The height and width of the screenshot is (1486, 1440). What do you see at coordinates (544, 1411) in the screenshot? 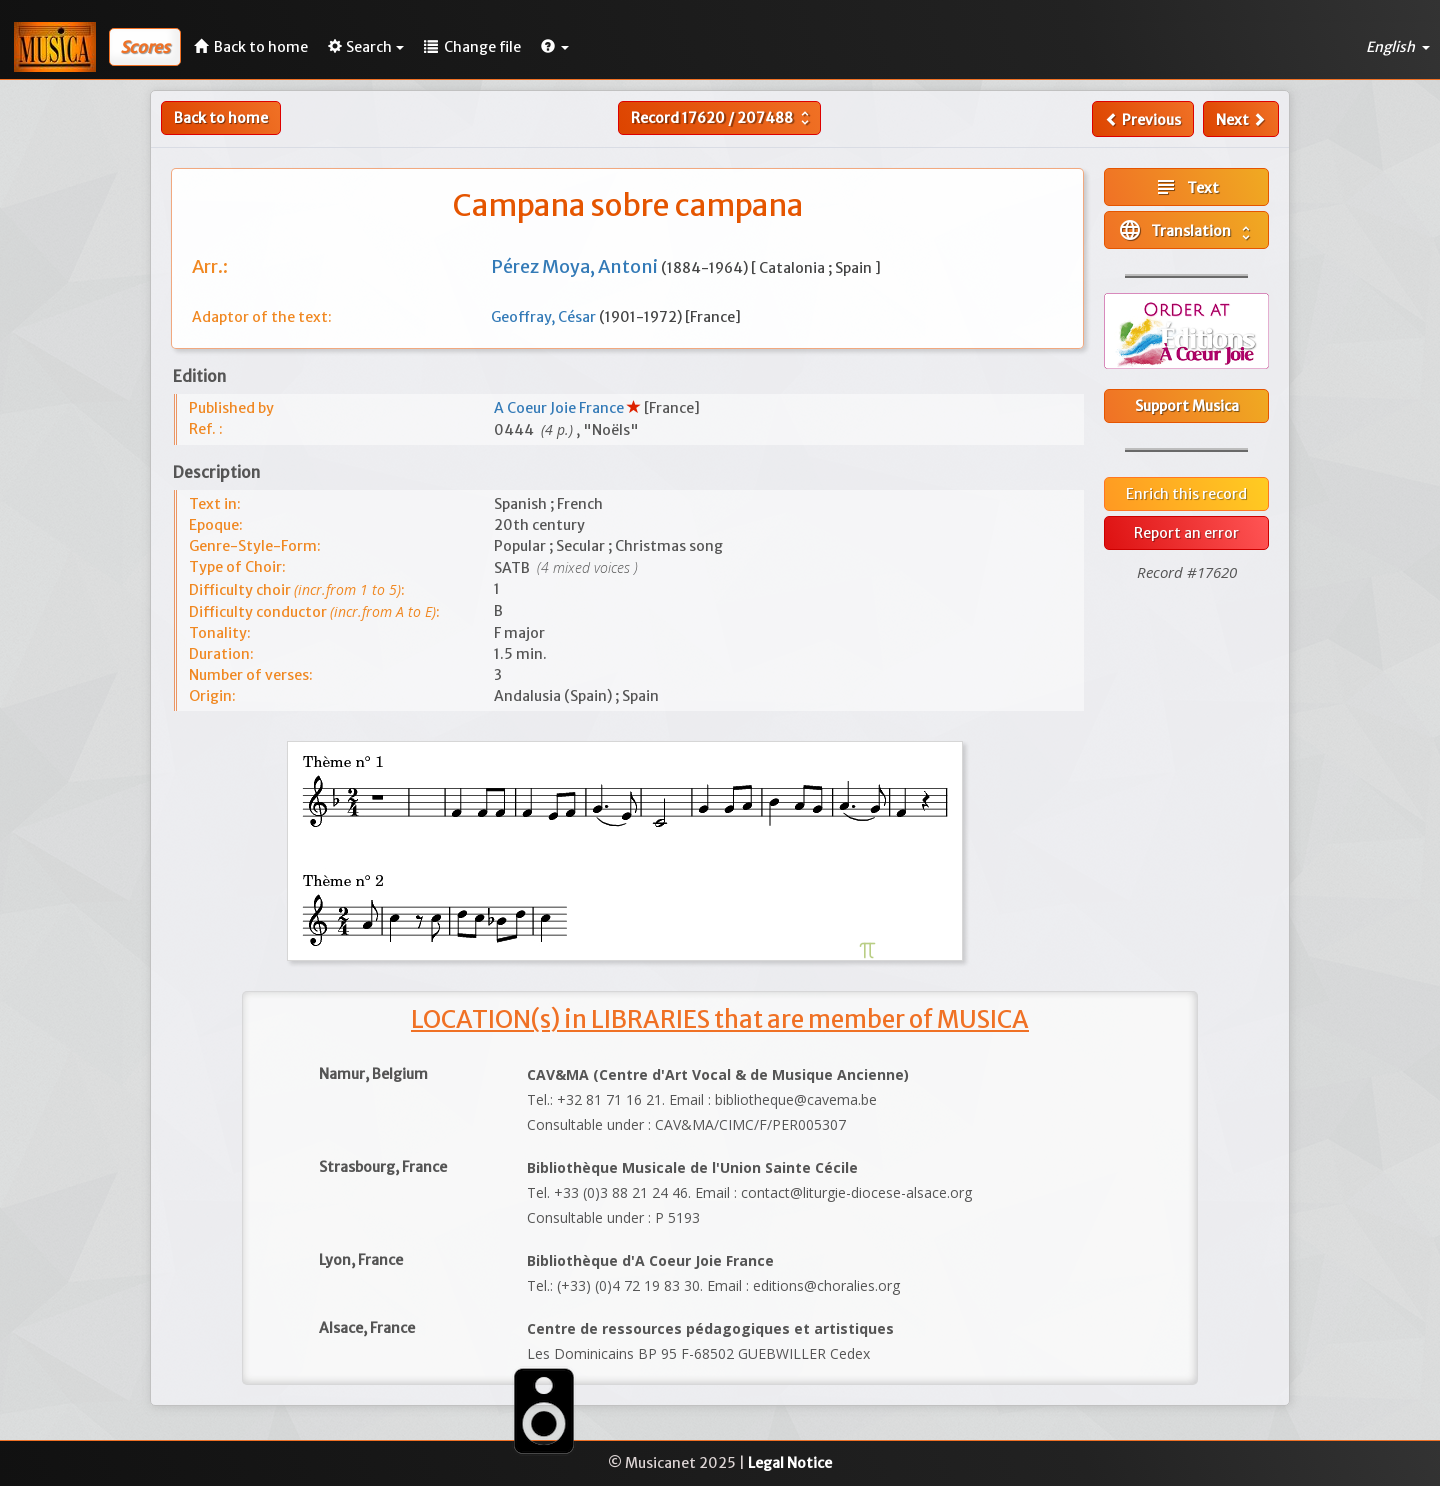
I see `adjust speaker or audio output settings` at bounding box center [544, 1411].